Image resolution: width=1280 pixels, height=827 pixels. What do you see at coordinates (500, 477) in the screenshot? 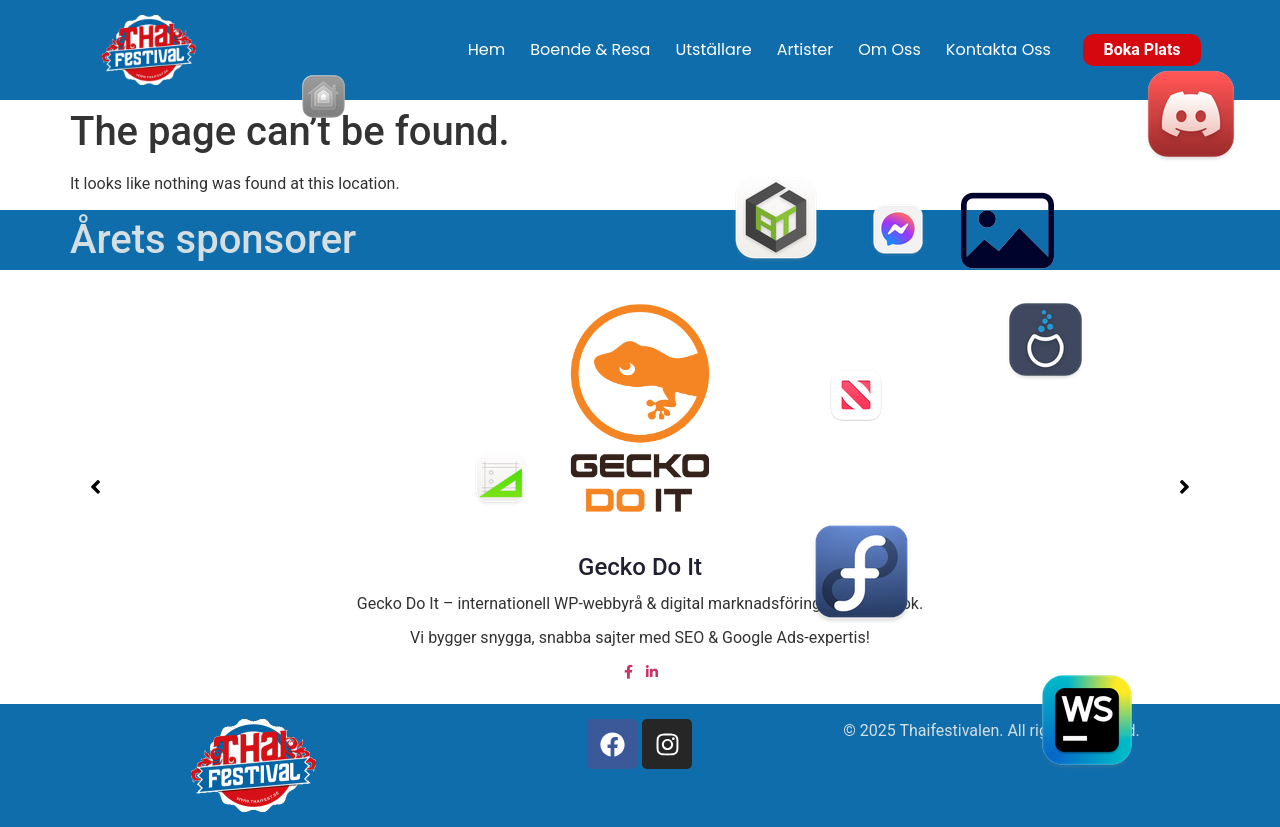
I see `open glade interface designer` at bounding box center [500, 477].